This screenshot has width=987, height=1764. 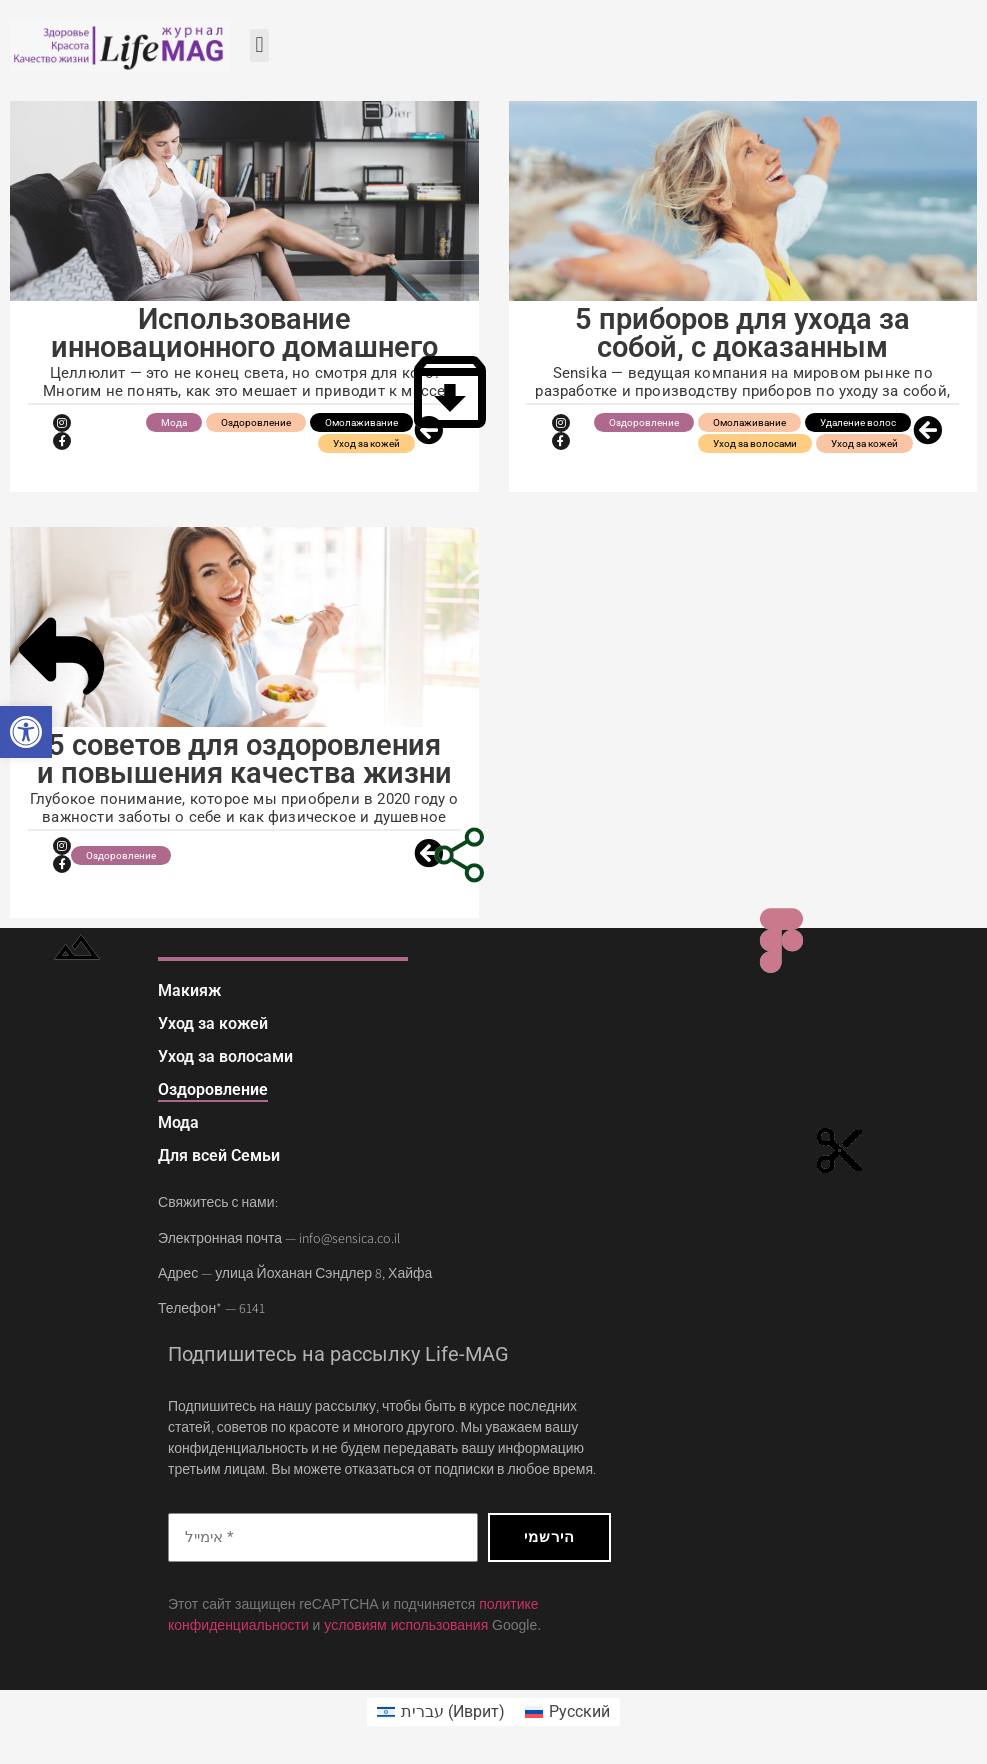 I want to click on cut selected content to clipboard, so click(x=839, y=1150).